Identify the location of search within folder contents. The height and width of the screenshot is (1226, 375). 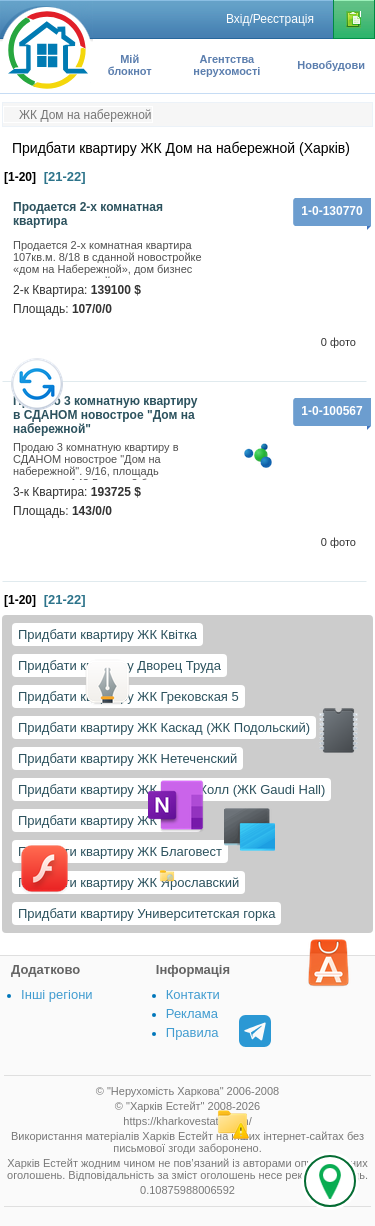
(167, 876).